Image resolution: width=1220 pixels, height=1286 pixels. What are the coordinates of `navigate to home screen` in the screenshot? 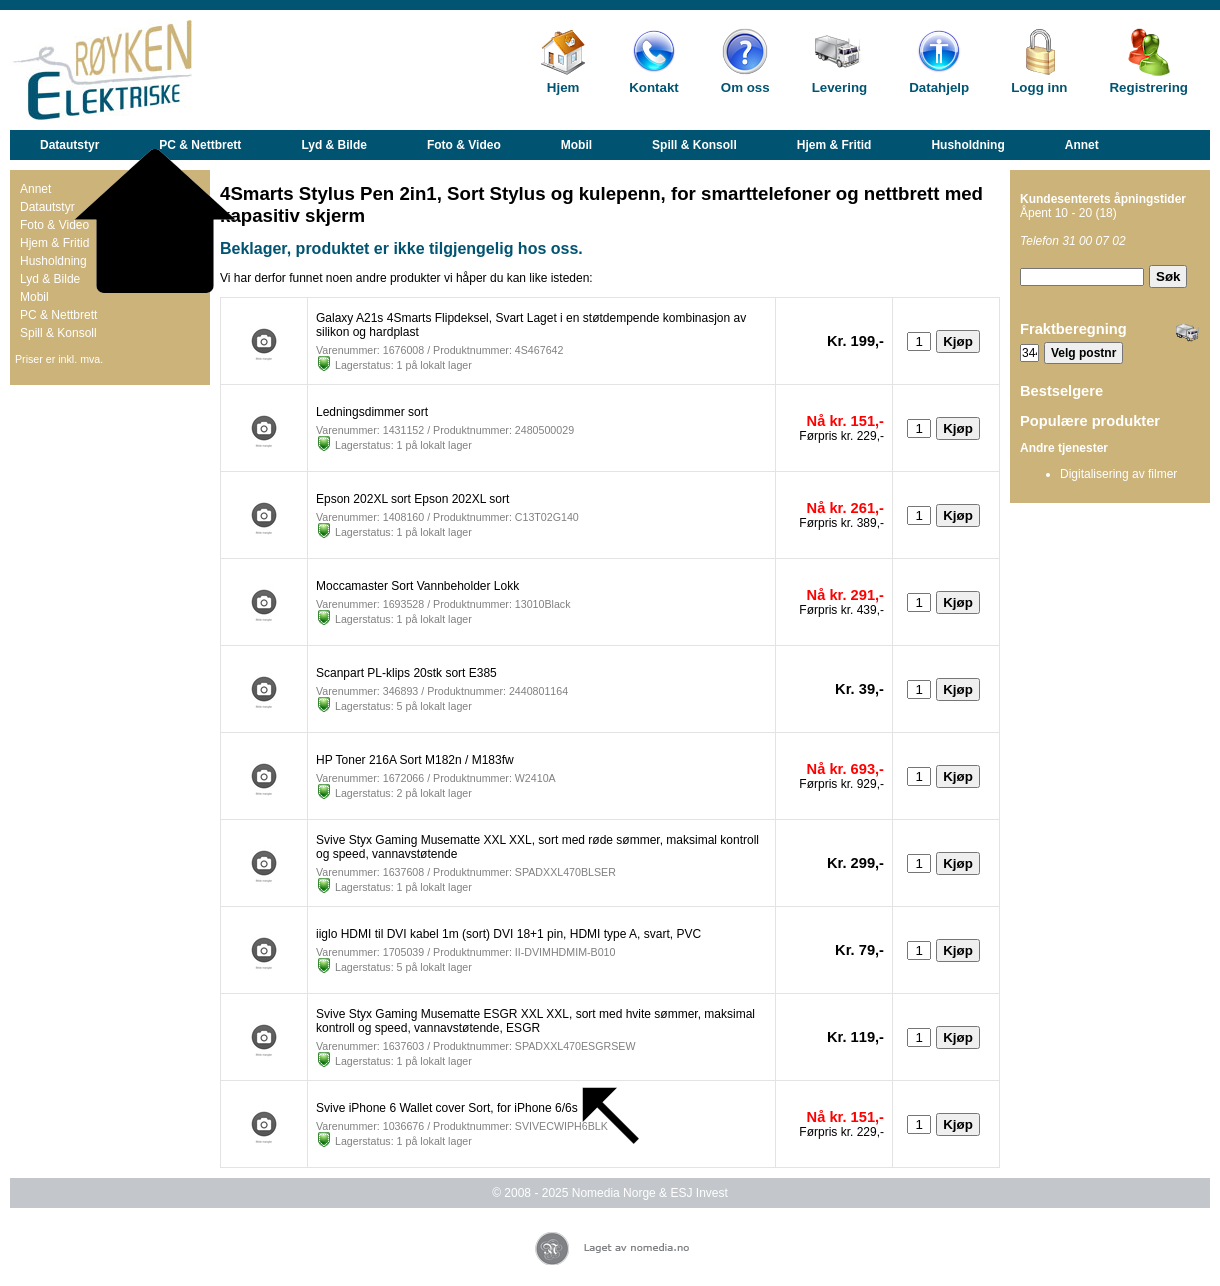 It's located at (155, 227).